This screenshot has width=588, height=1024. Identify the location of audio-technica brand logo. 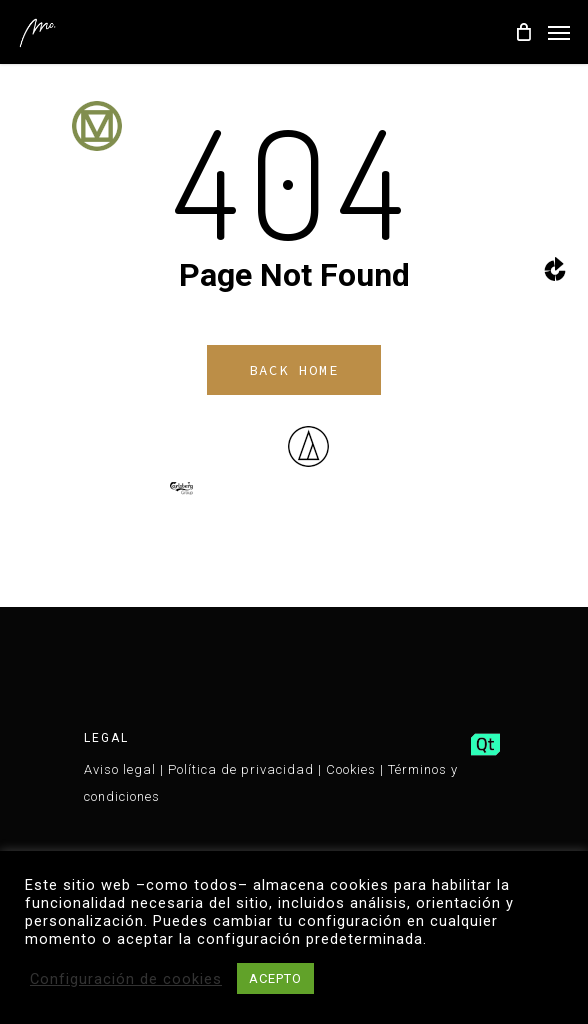
(308, 446).